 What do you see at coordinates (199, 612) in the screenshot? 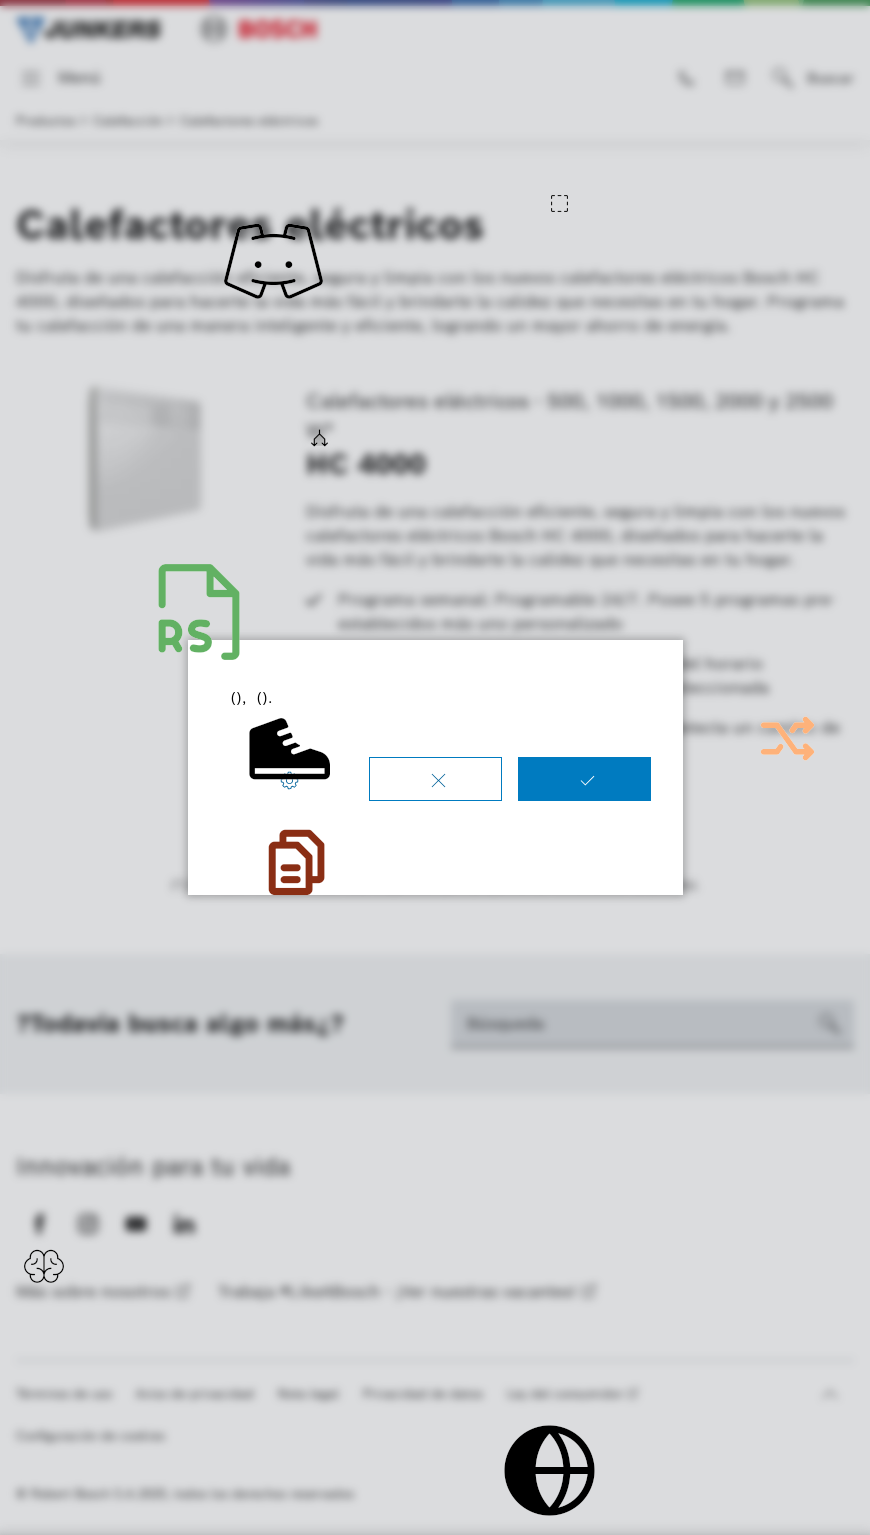
I see `a Rust source code file` at bounding box center [199, 612].